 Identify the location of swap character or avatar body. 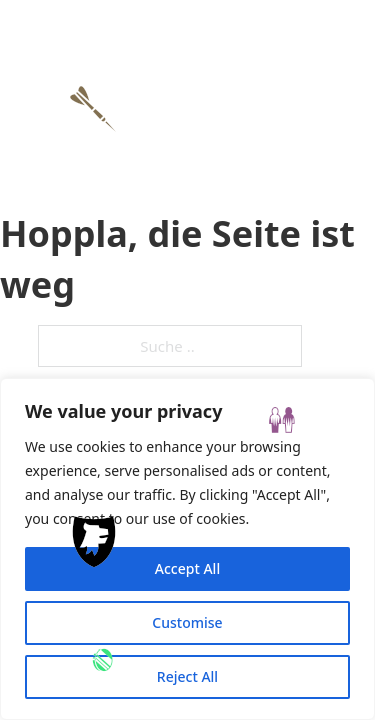
(282, 420).